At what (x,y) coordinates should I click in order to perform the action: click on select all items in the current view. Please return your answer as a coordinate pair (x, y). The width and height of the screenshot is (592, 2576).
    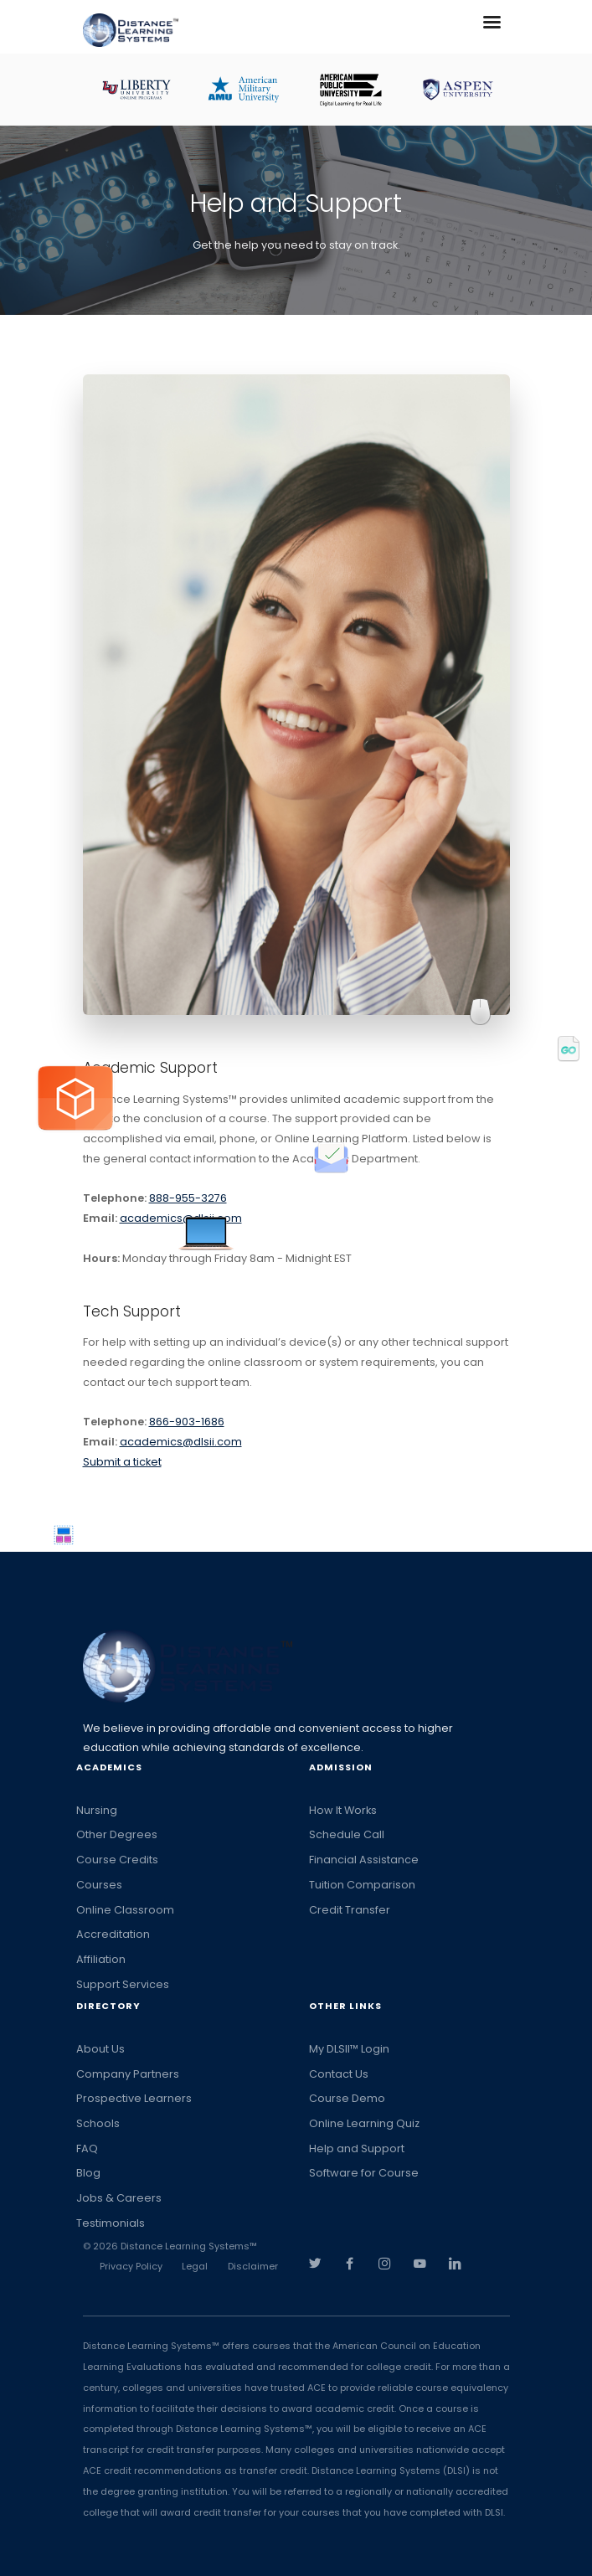
    Looking at the image, I should click on (64, 1535).